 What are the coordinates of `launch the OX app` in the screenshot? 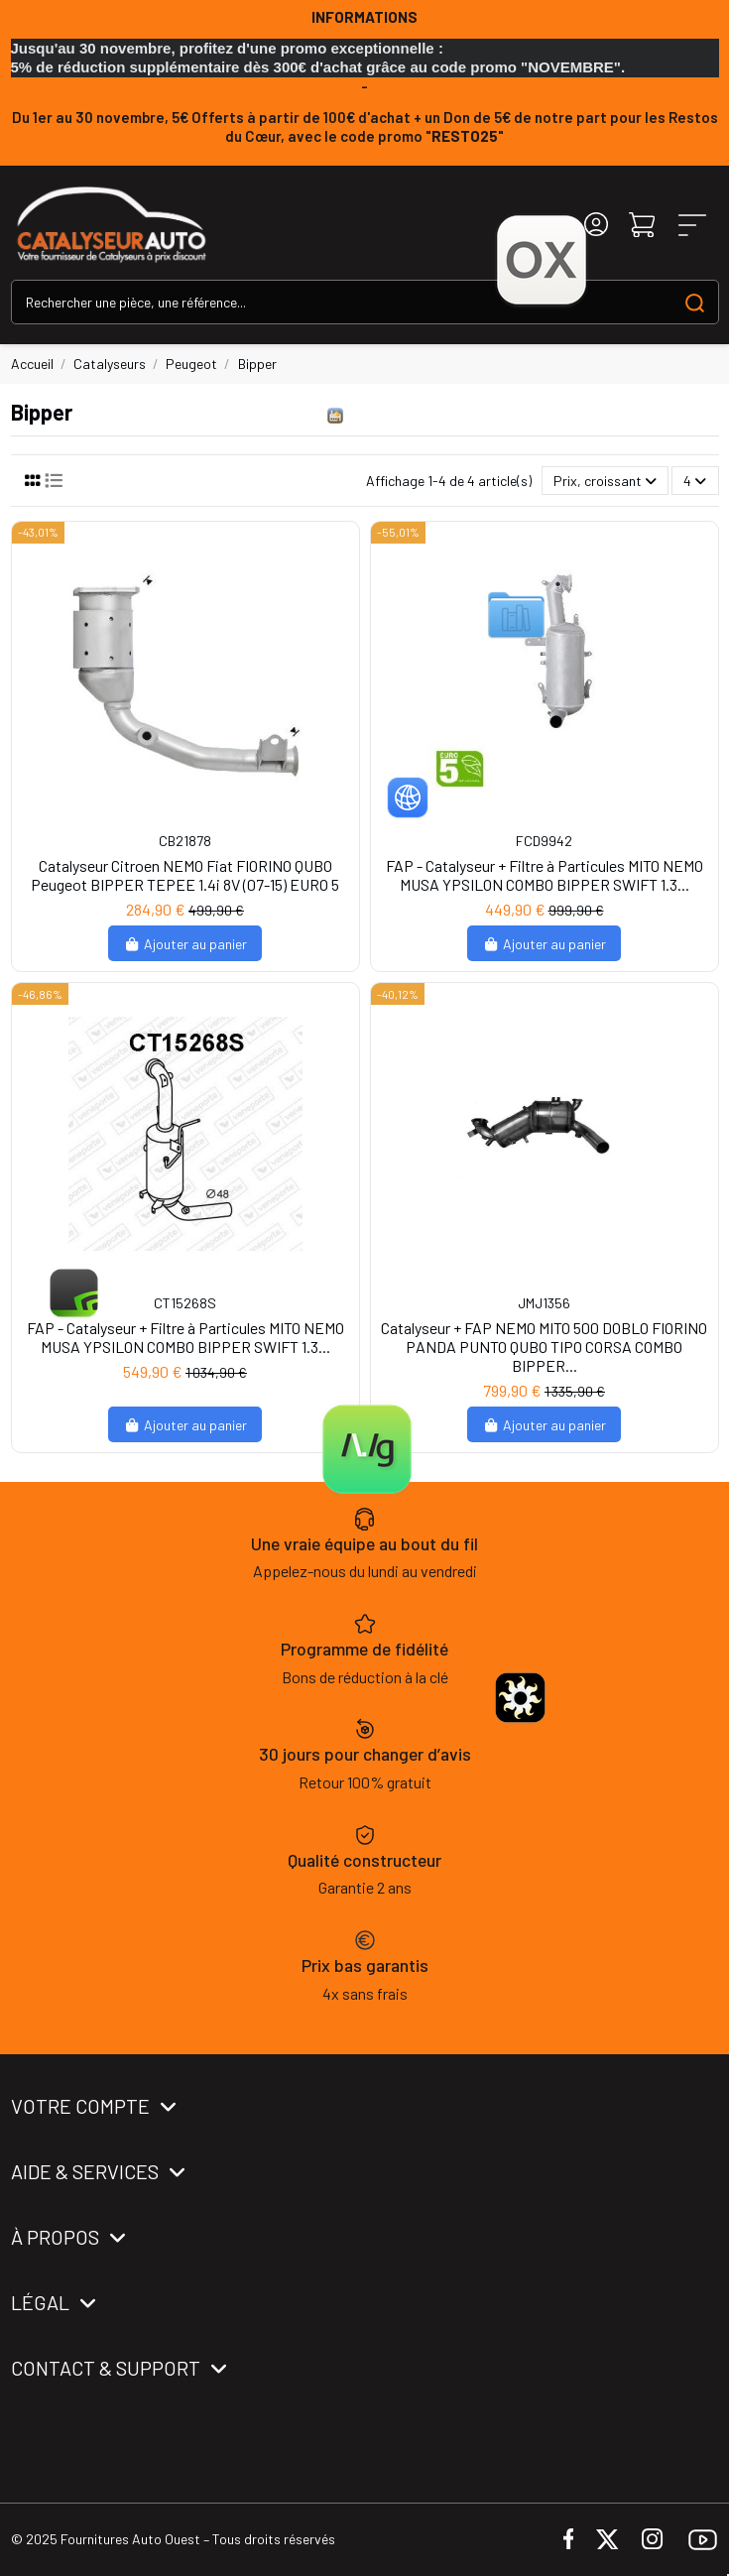 It's located at (542, 260).